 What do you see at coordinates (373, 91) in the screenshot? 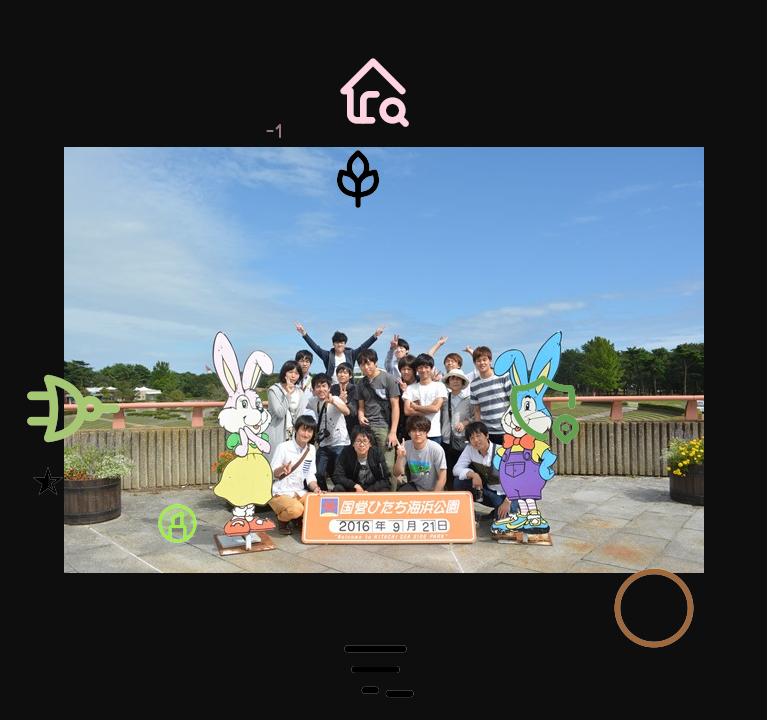
I see `search for homes or properties` at bounding box center [373, 91].